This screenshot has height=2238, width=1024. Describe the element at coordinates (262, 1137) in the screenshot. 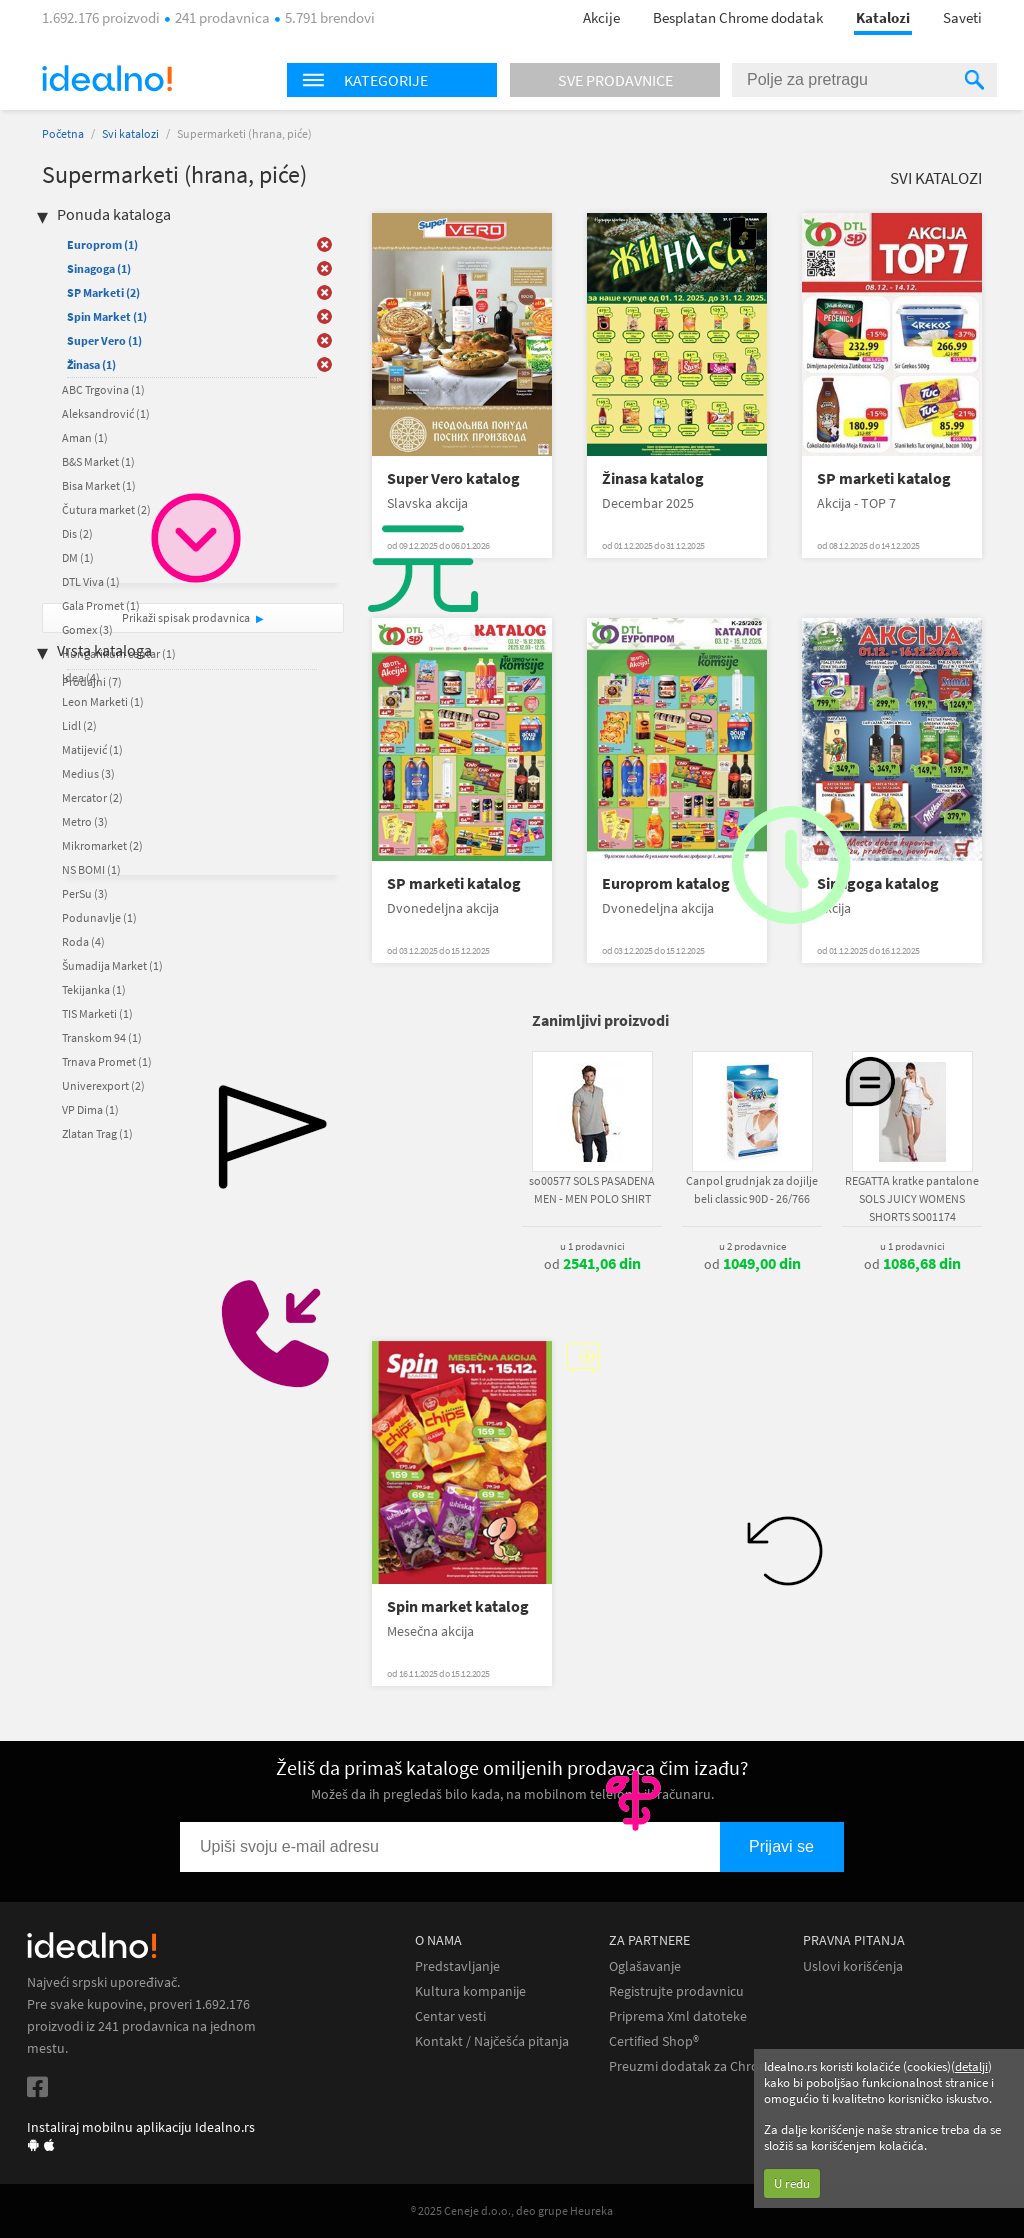

I see `flag or mark an item for follow-up` at that location.